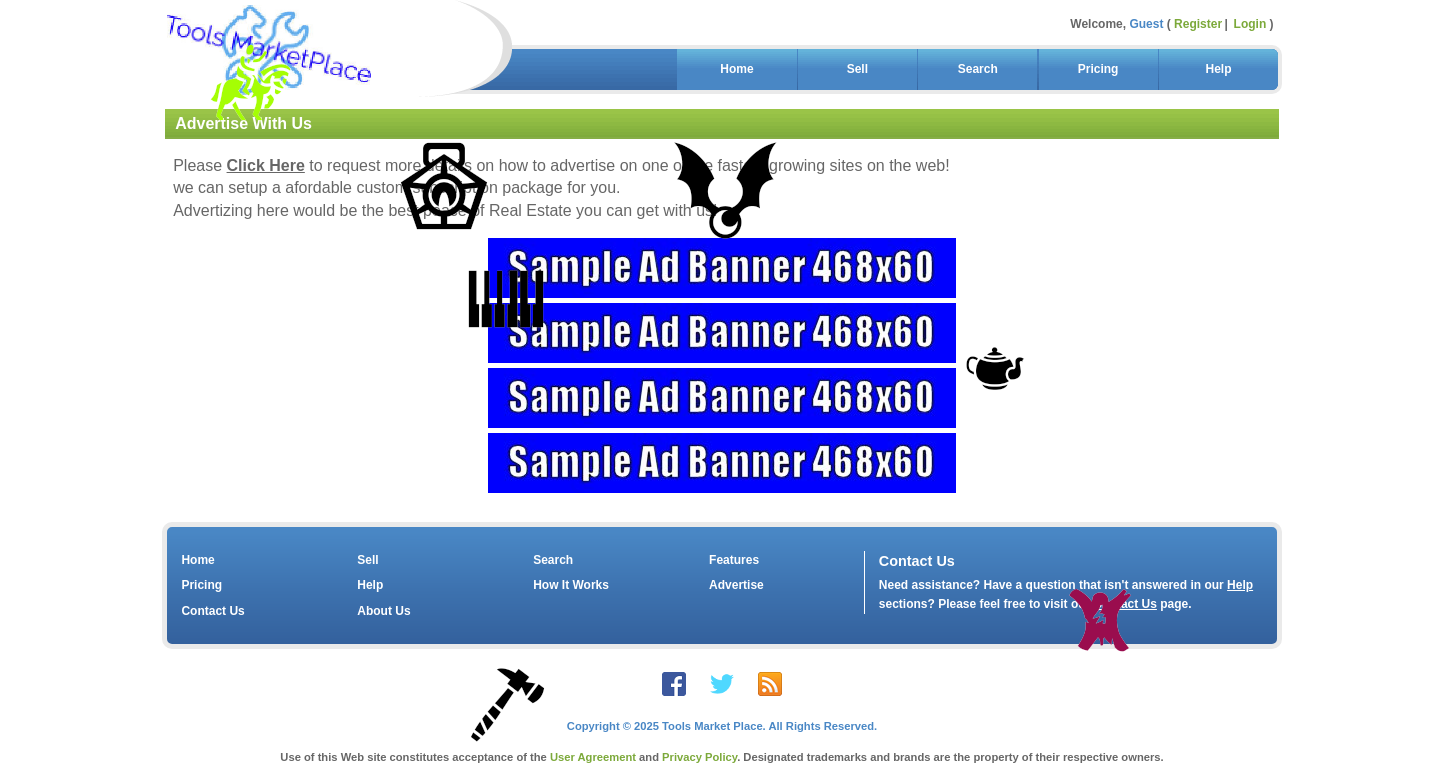 Image resolution: width=1444 pixels, height=777 pixels. I want to click on access building or construction tools, so click(507, 704).